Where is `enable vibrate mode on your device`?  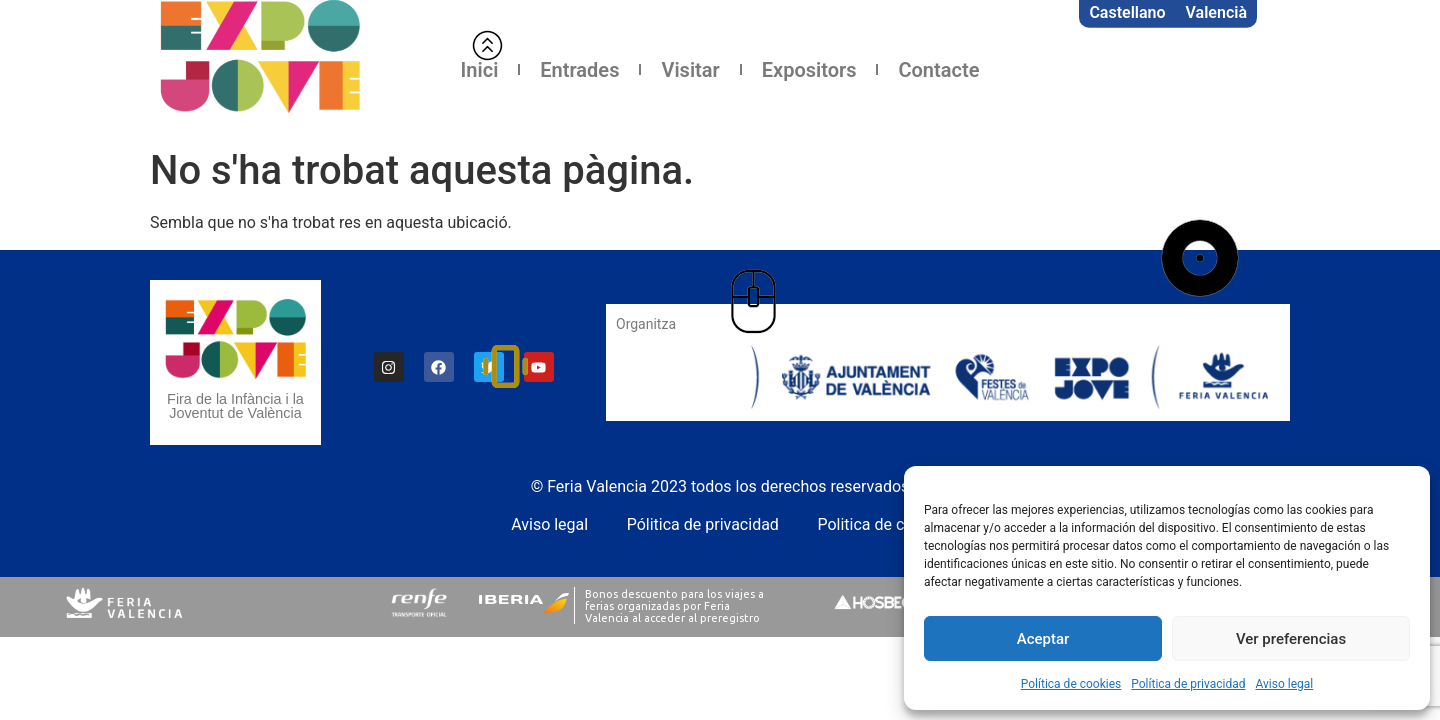 enable vibrate mode on your device is located at coordinates (505, 366).